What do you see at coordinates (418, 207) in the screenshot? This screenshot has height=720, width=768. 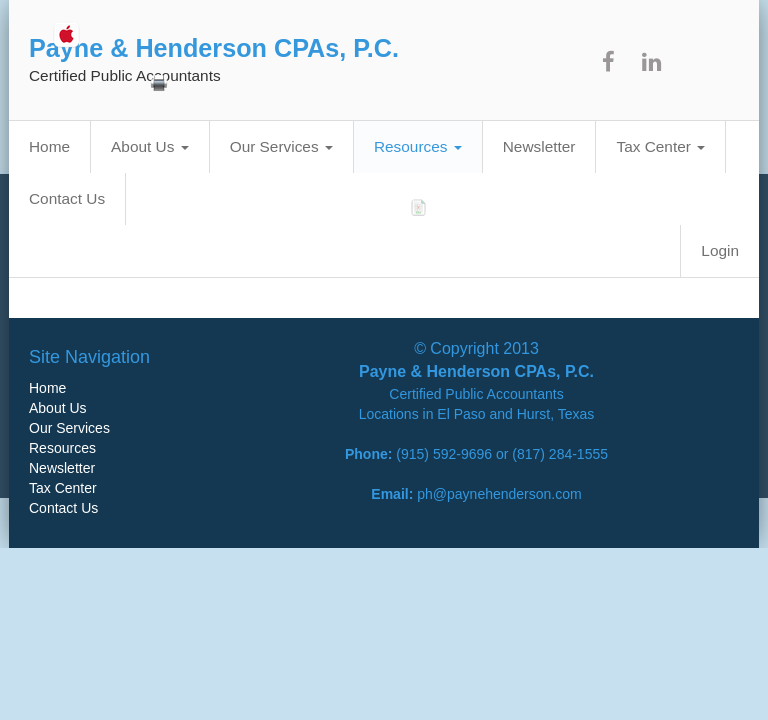 I see `open a CSV spreadsheet file` at bounding box center [418, 207].